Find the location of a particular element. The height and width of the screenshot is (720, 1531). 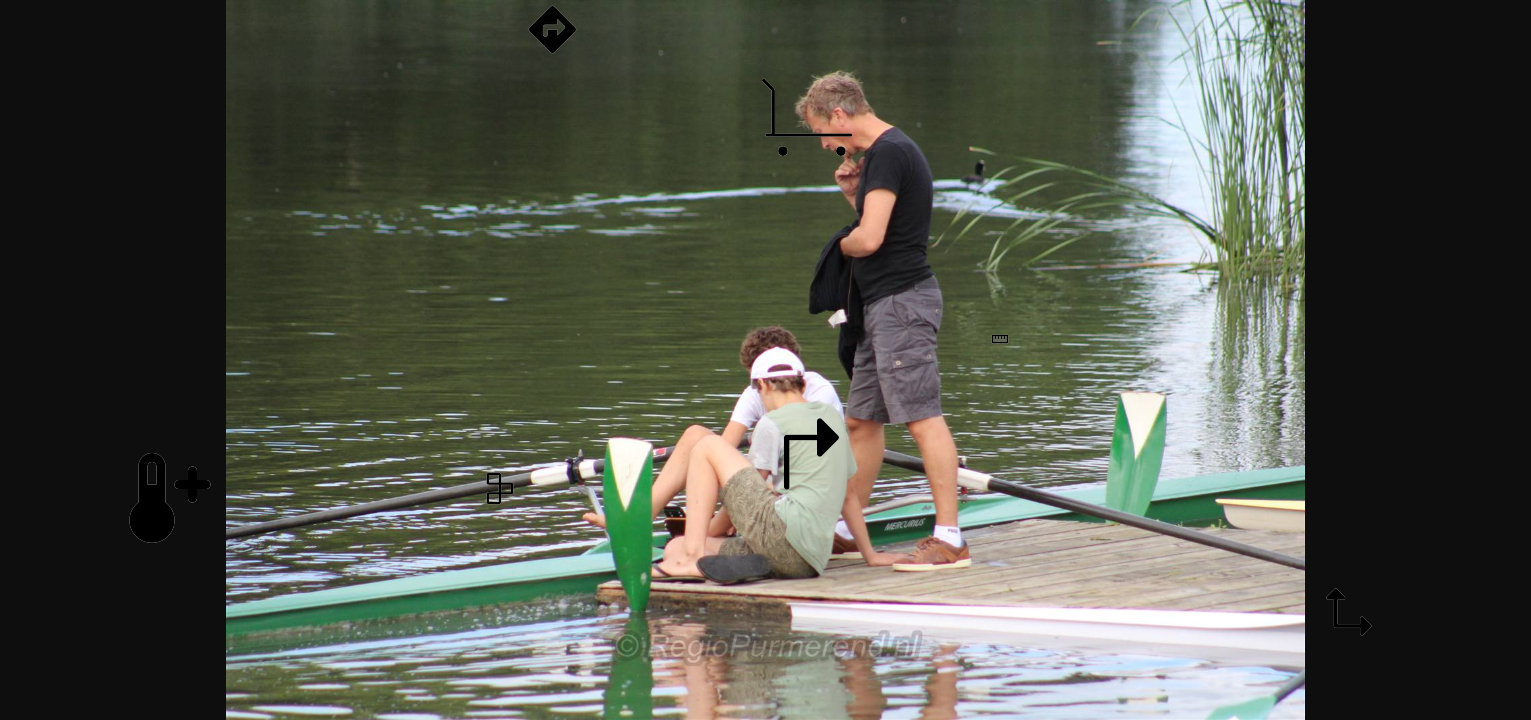

open replit coding environment is located at coordinates (497, 488).